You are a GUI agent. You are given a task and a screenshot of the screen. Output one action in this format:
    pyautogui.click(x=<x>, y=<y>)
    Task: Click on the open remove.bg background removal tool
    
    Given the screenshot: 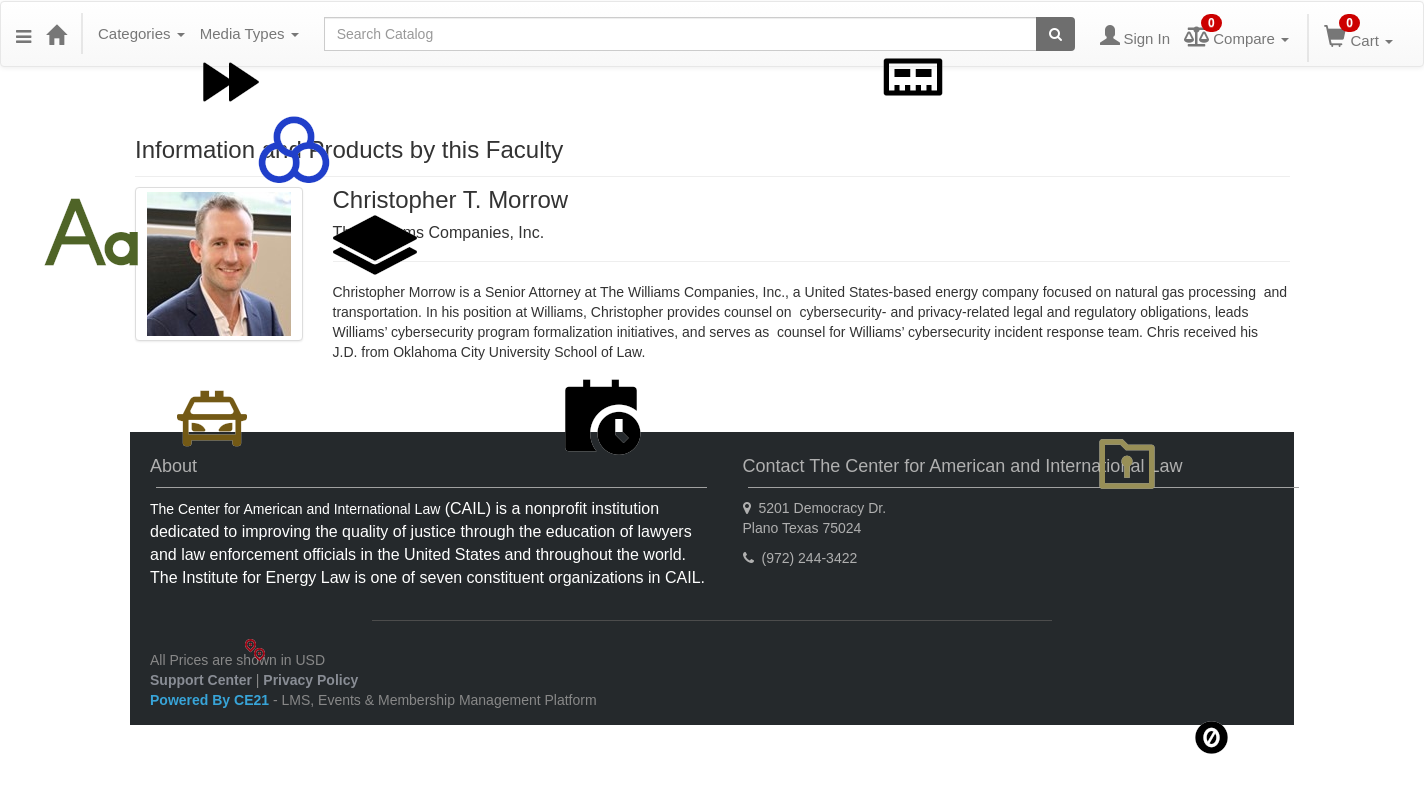 What is the action you would take?
    pyautogui.click(x=375, y=245)
    